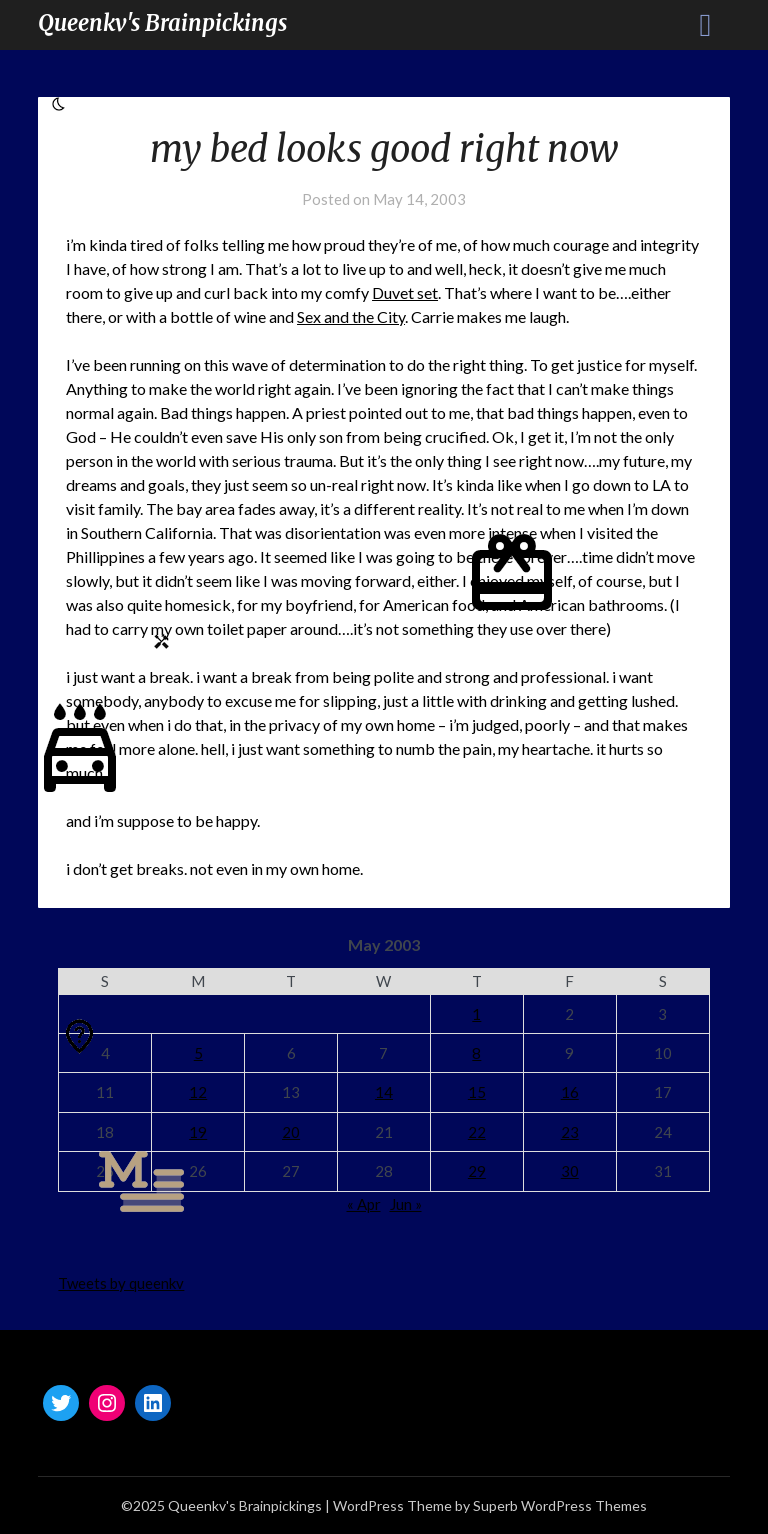 This screenshot has width=768, height=1534. Describe the element at coordinates (59, 104) in the screenshot. I see `enable bedtime or sleep mode` at that location.